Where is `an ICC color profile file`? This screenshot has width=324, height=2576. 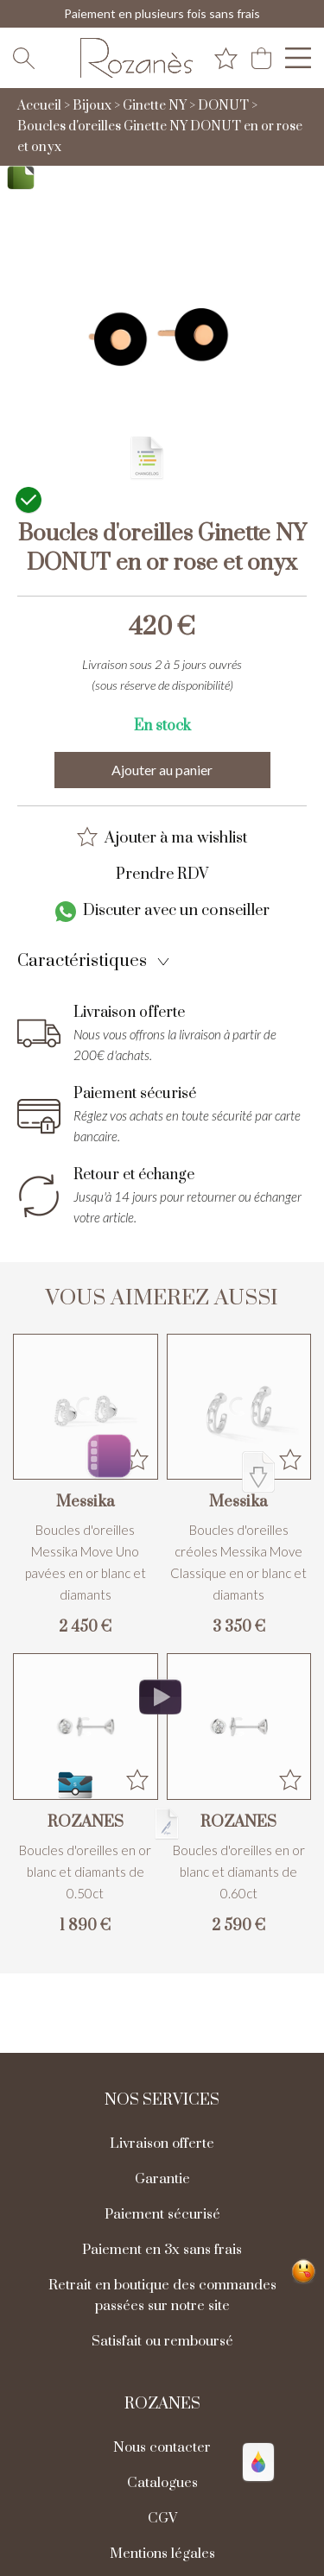 an ICC color profile file is located at coordinates (258, 2462).